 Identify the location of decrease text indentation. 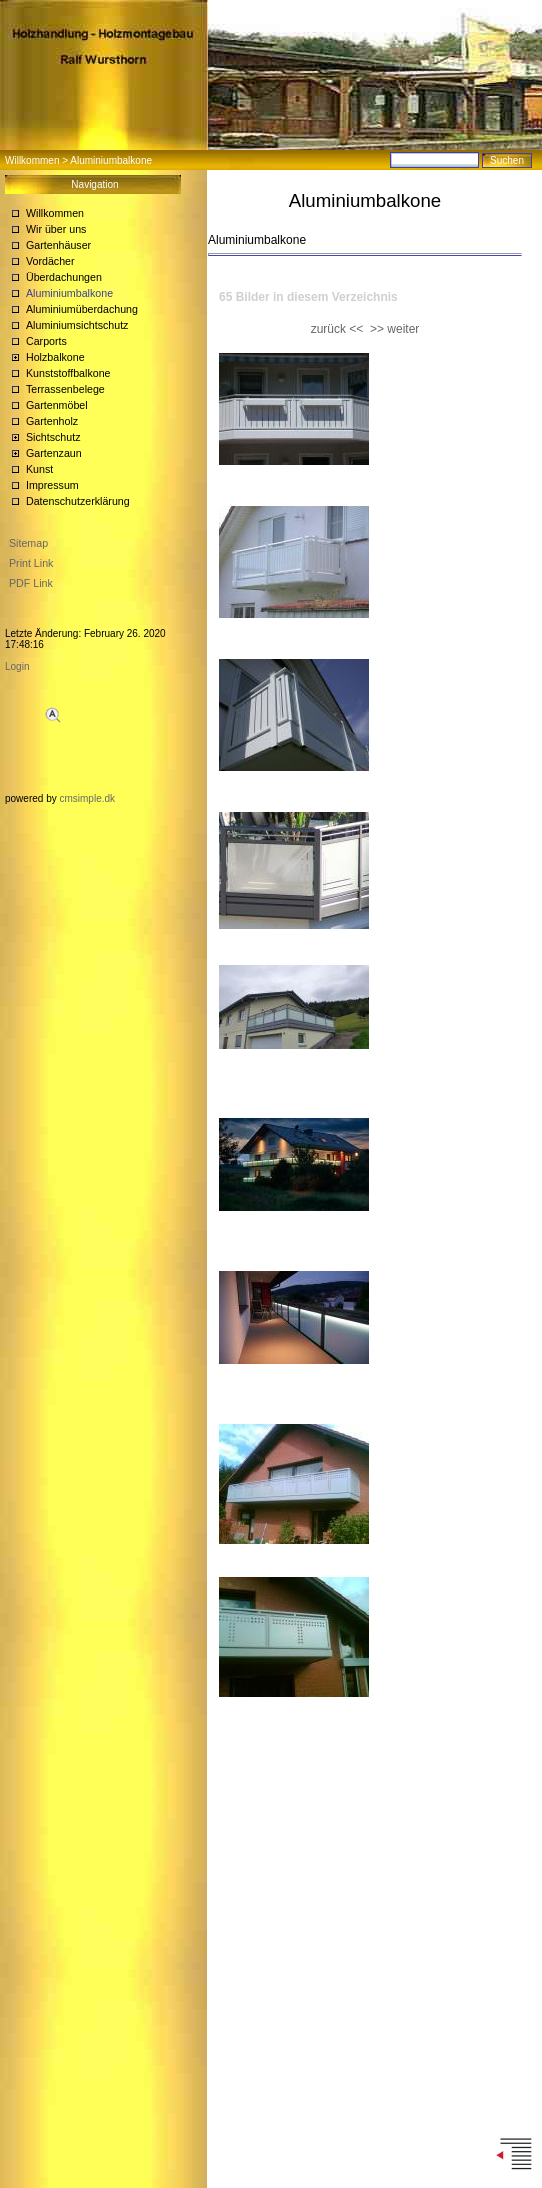
(514, 2154).